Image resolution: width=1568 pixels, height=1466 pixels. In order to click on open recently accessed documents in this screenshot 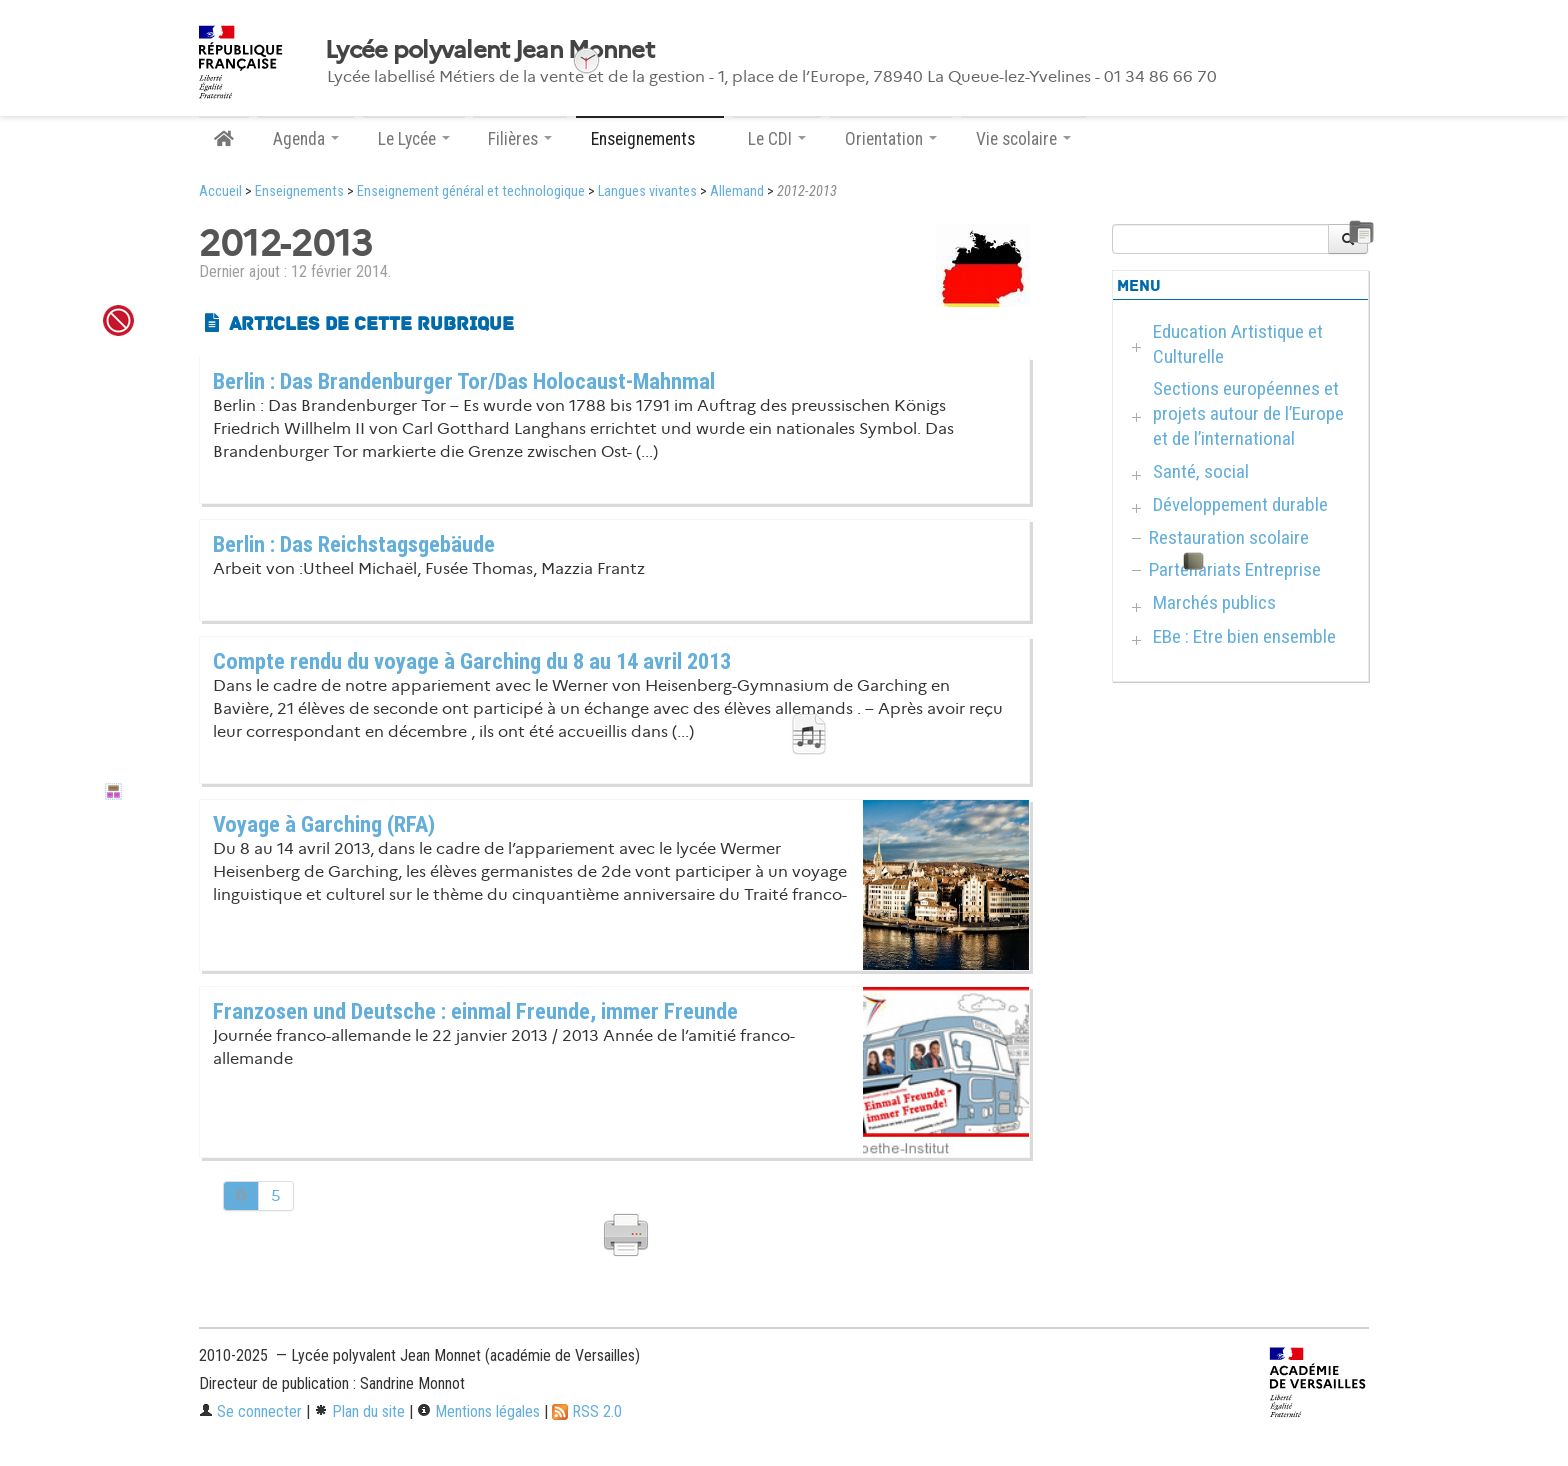, I will do `click(586, 60)`.